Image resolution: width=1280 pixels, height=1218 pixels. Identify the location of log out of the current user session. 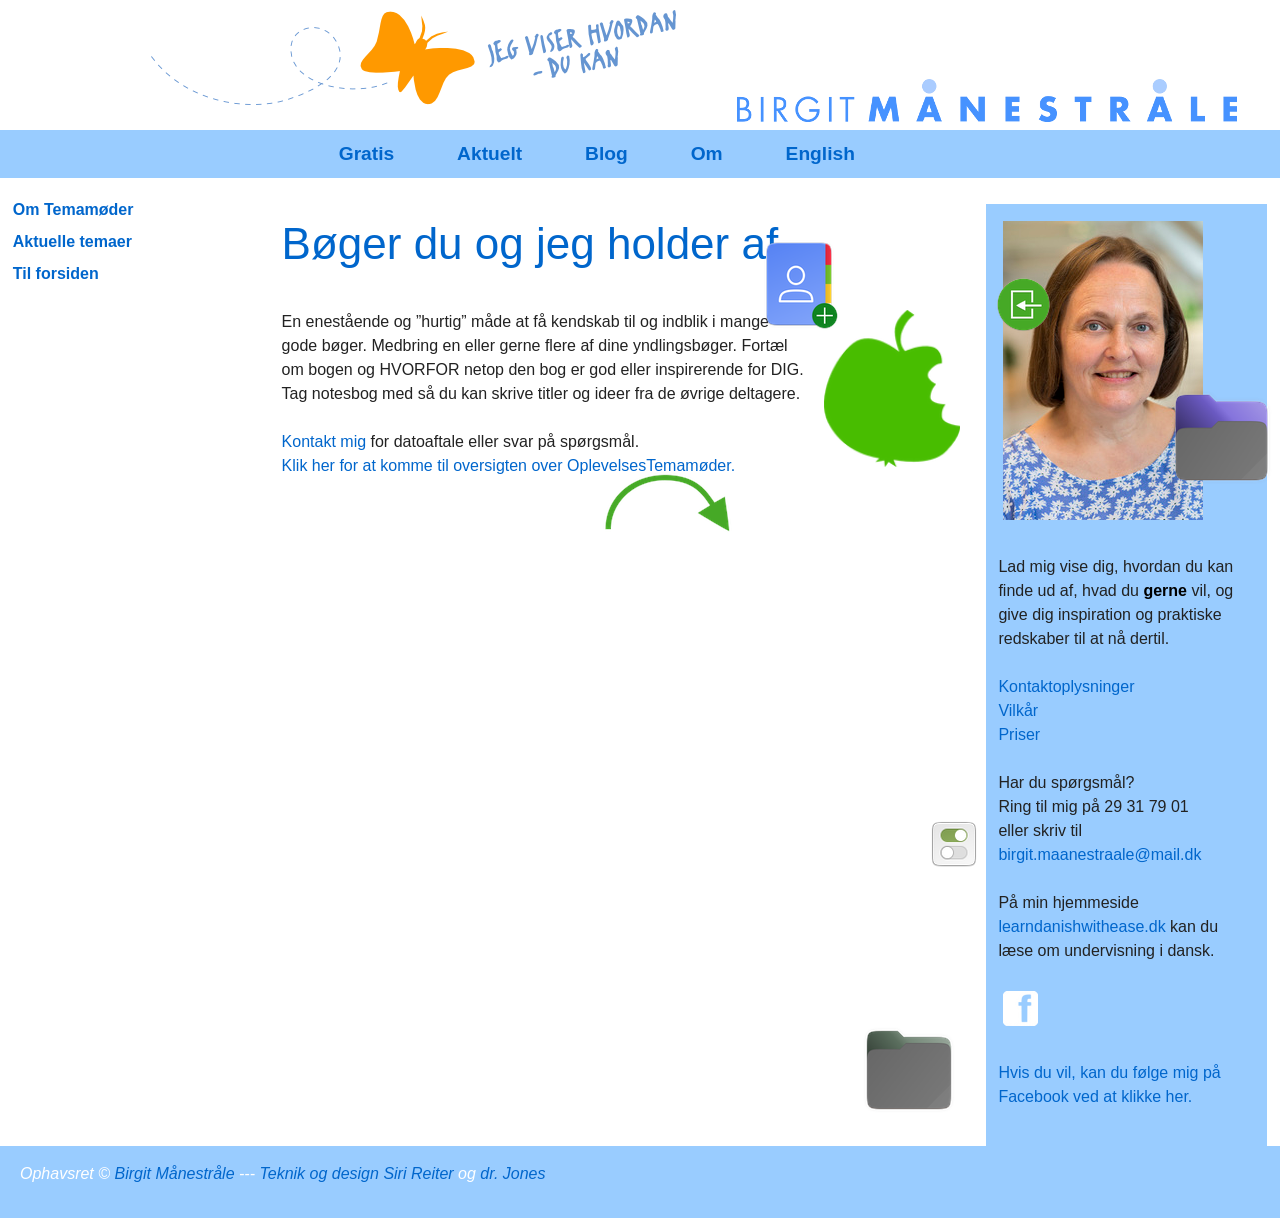
(1023, 304).